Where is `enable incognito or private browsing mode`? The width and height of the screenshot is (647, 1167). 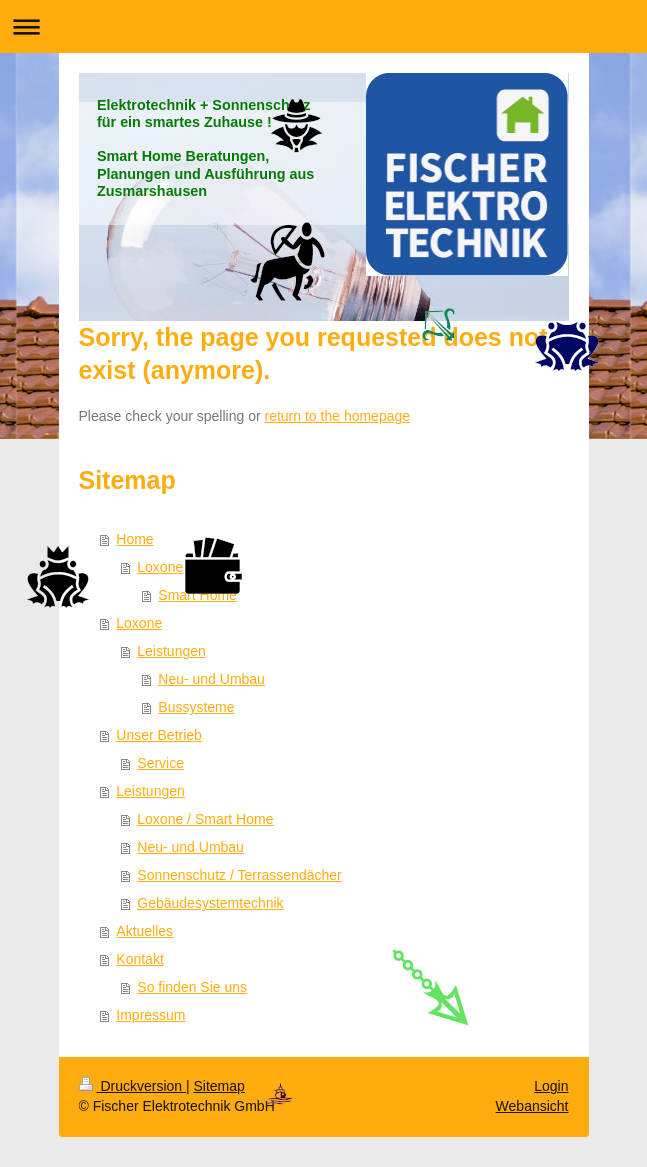
enable incognito or private browsing mode is located at coordinates (296, 125).